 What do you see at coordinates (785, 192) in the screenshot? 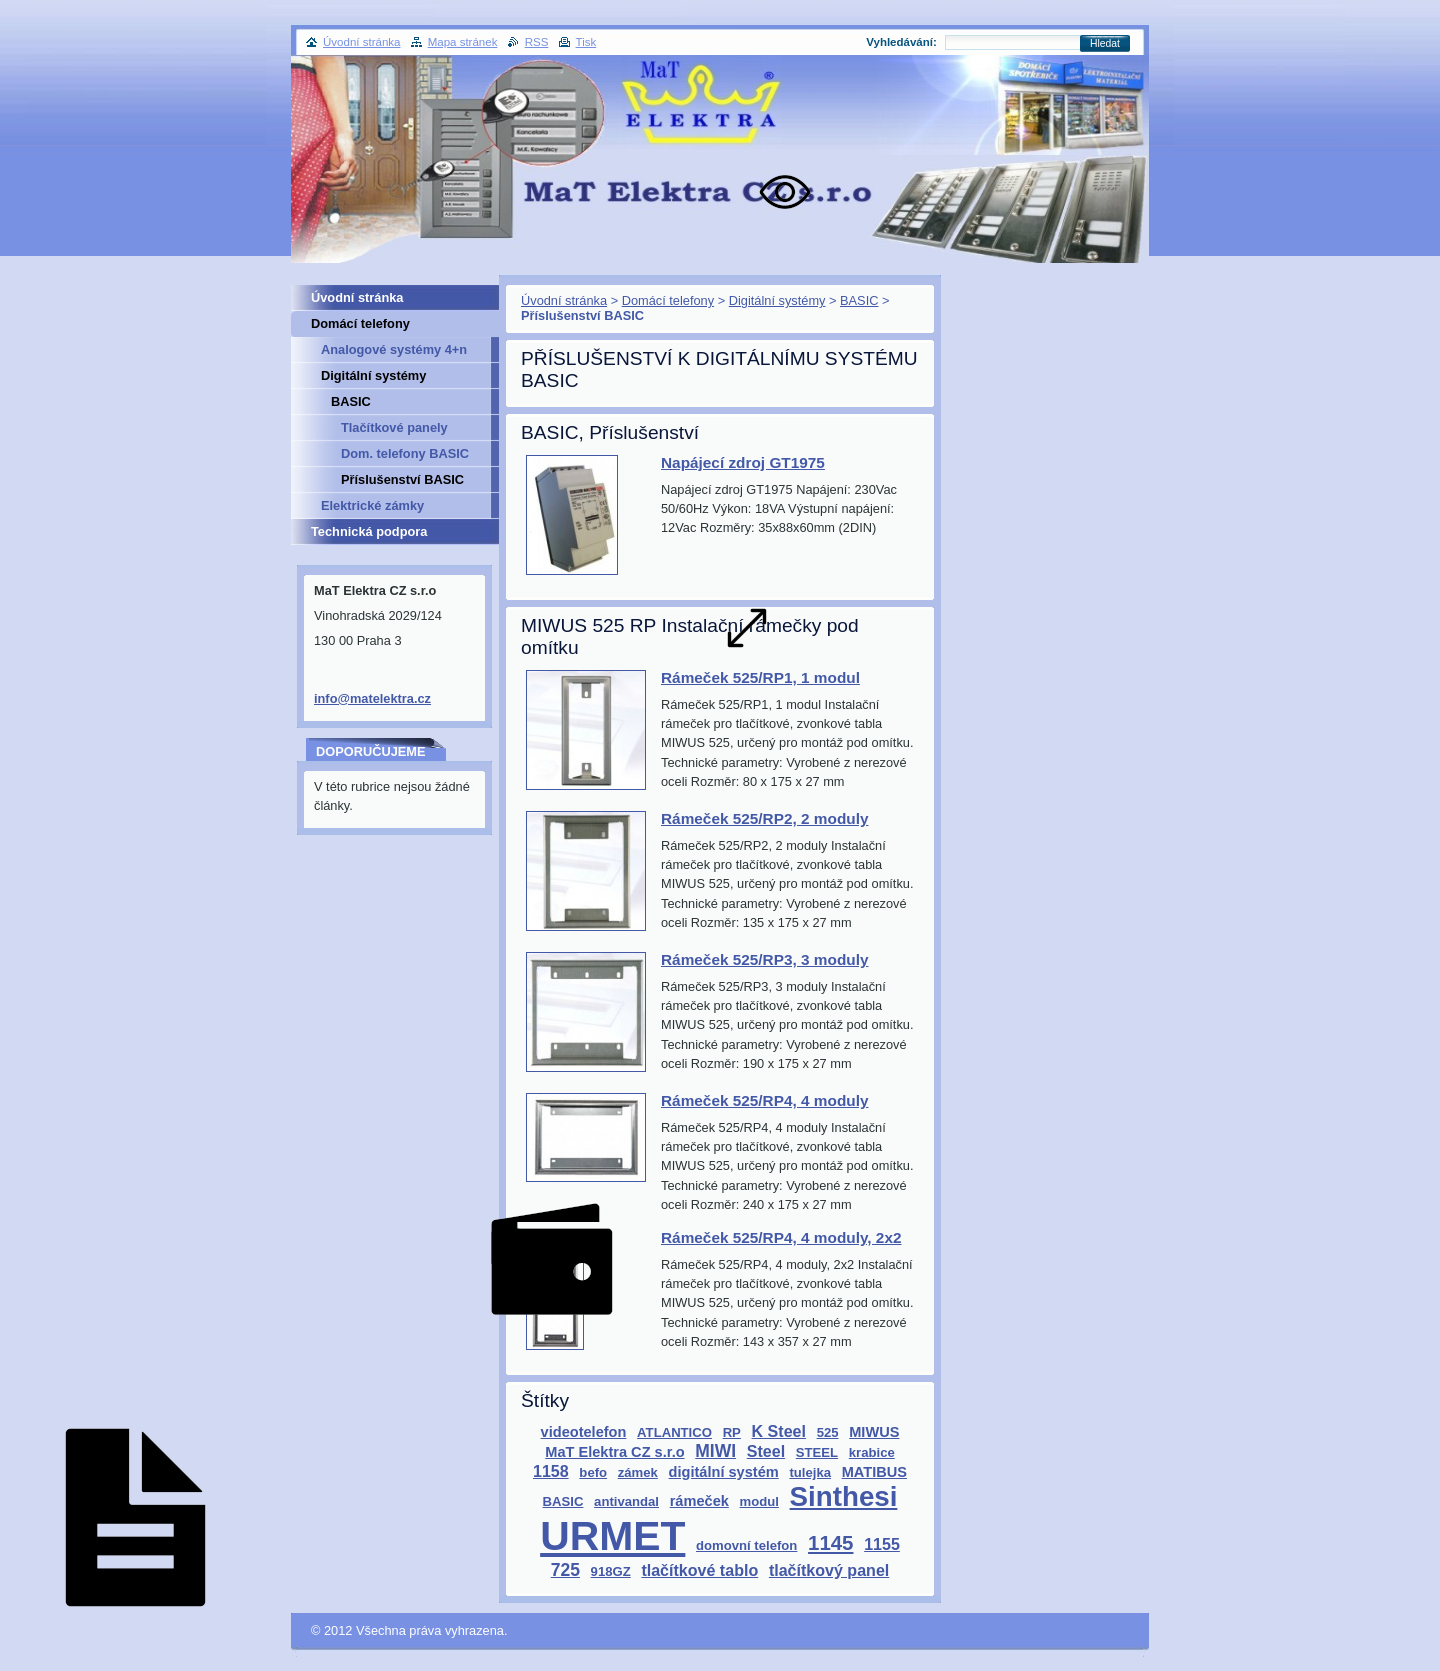
I see `view or preview content` at bounding box center [785, 192].